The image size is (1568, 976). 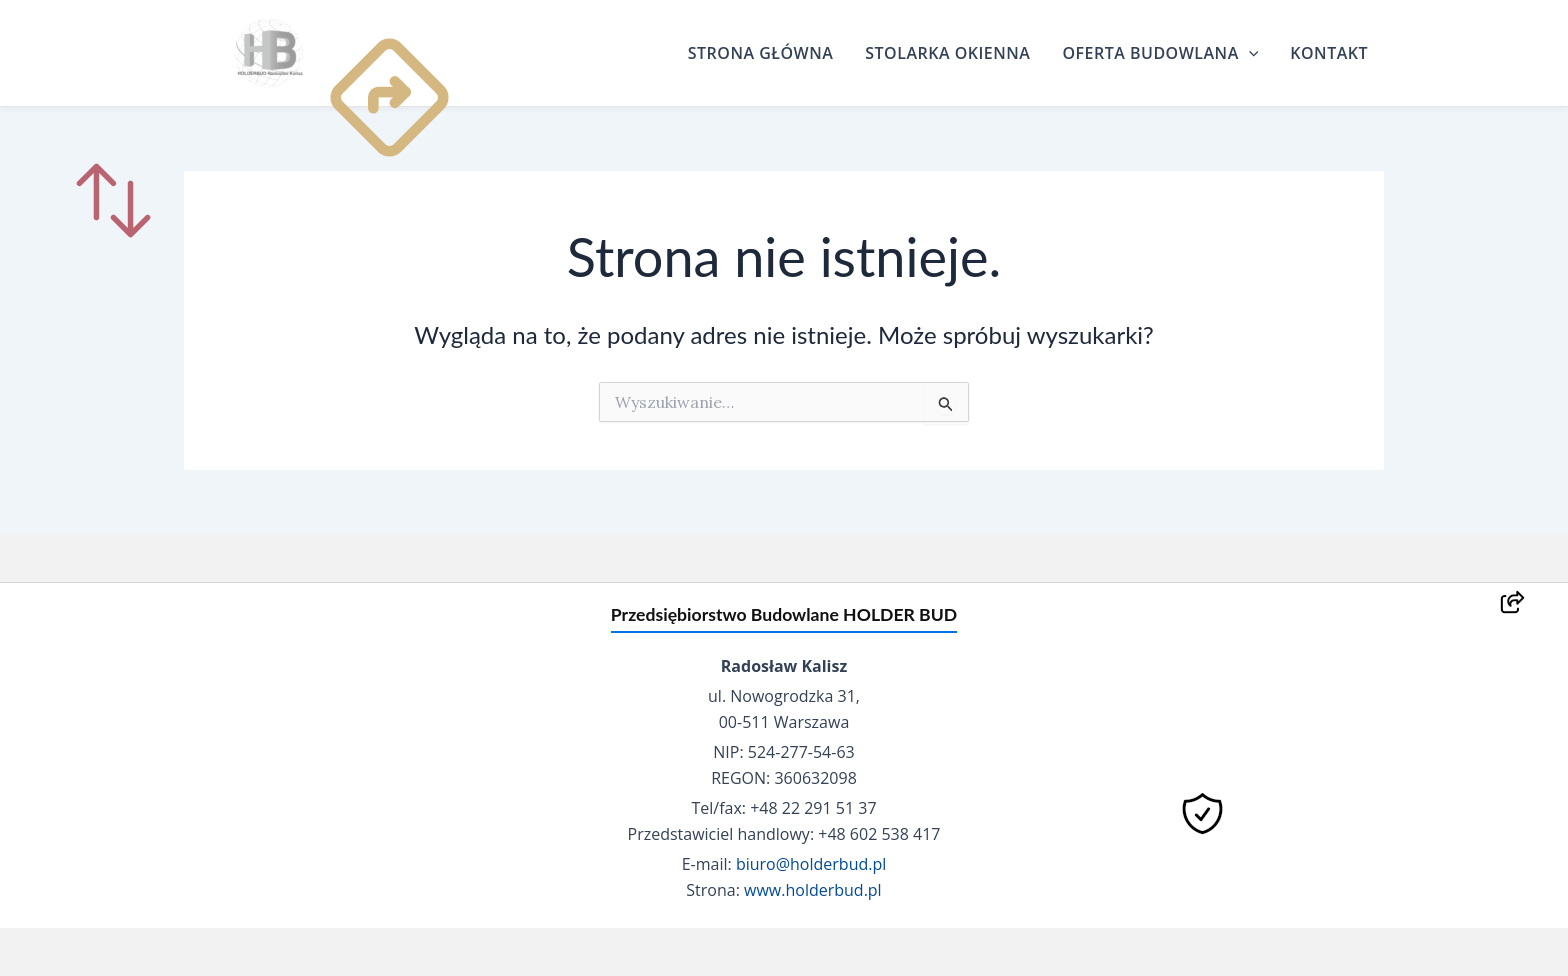 I want to click on indicates upcoming turn or direction change, so click(x=389, y=97).